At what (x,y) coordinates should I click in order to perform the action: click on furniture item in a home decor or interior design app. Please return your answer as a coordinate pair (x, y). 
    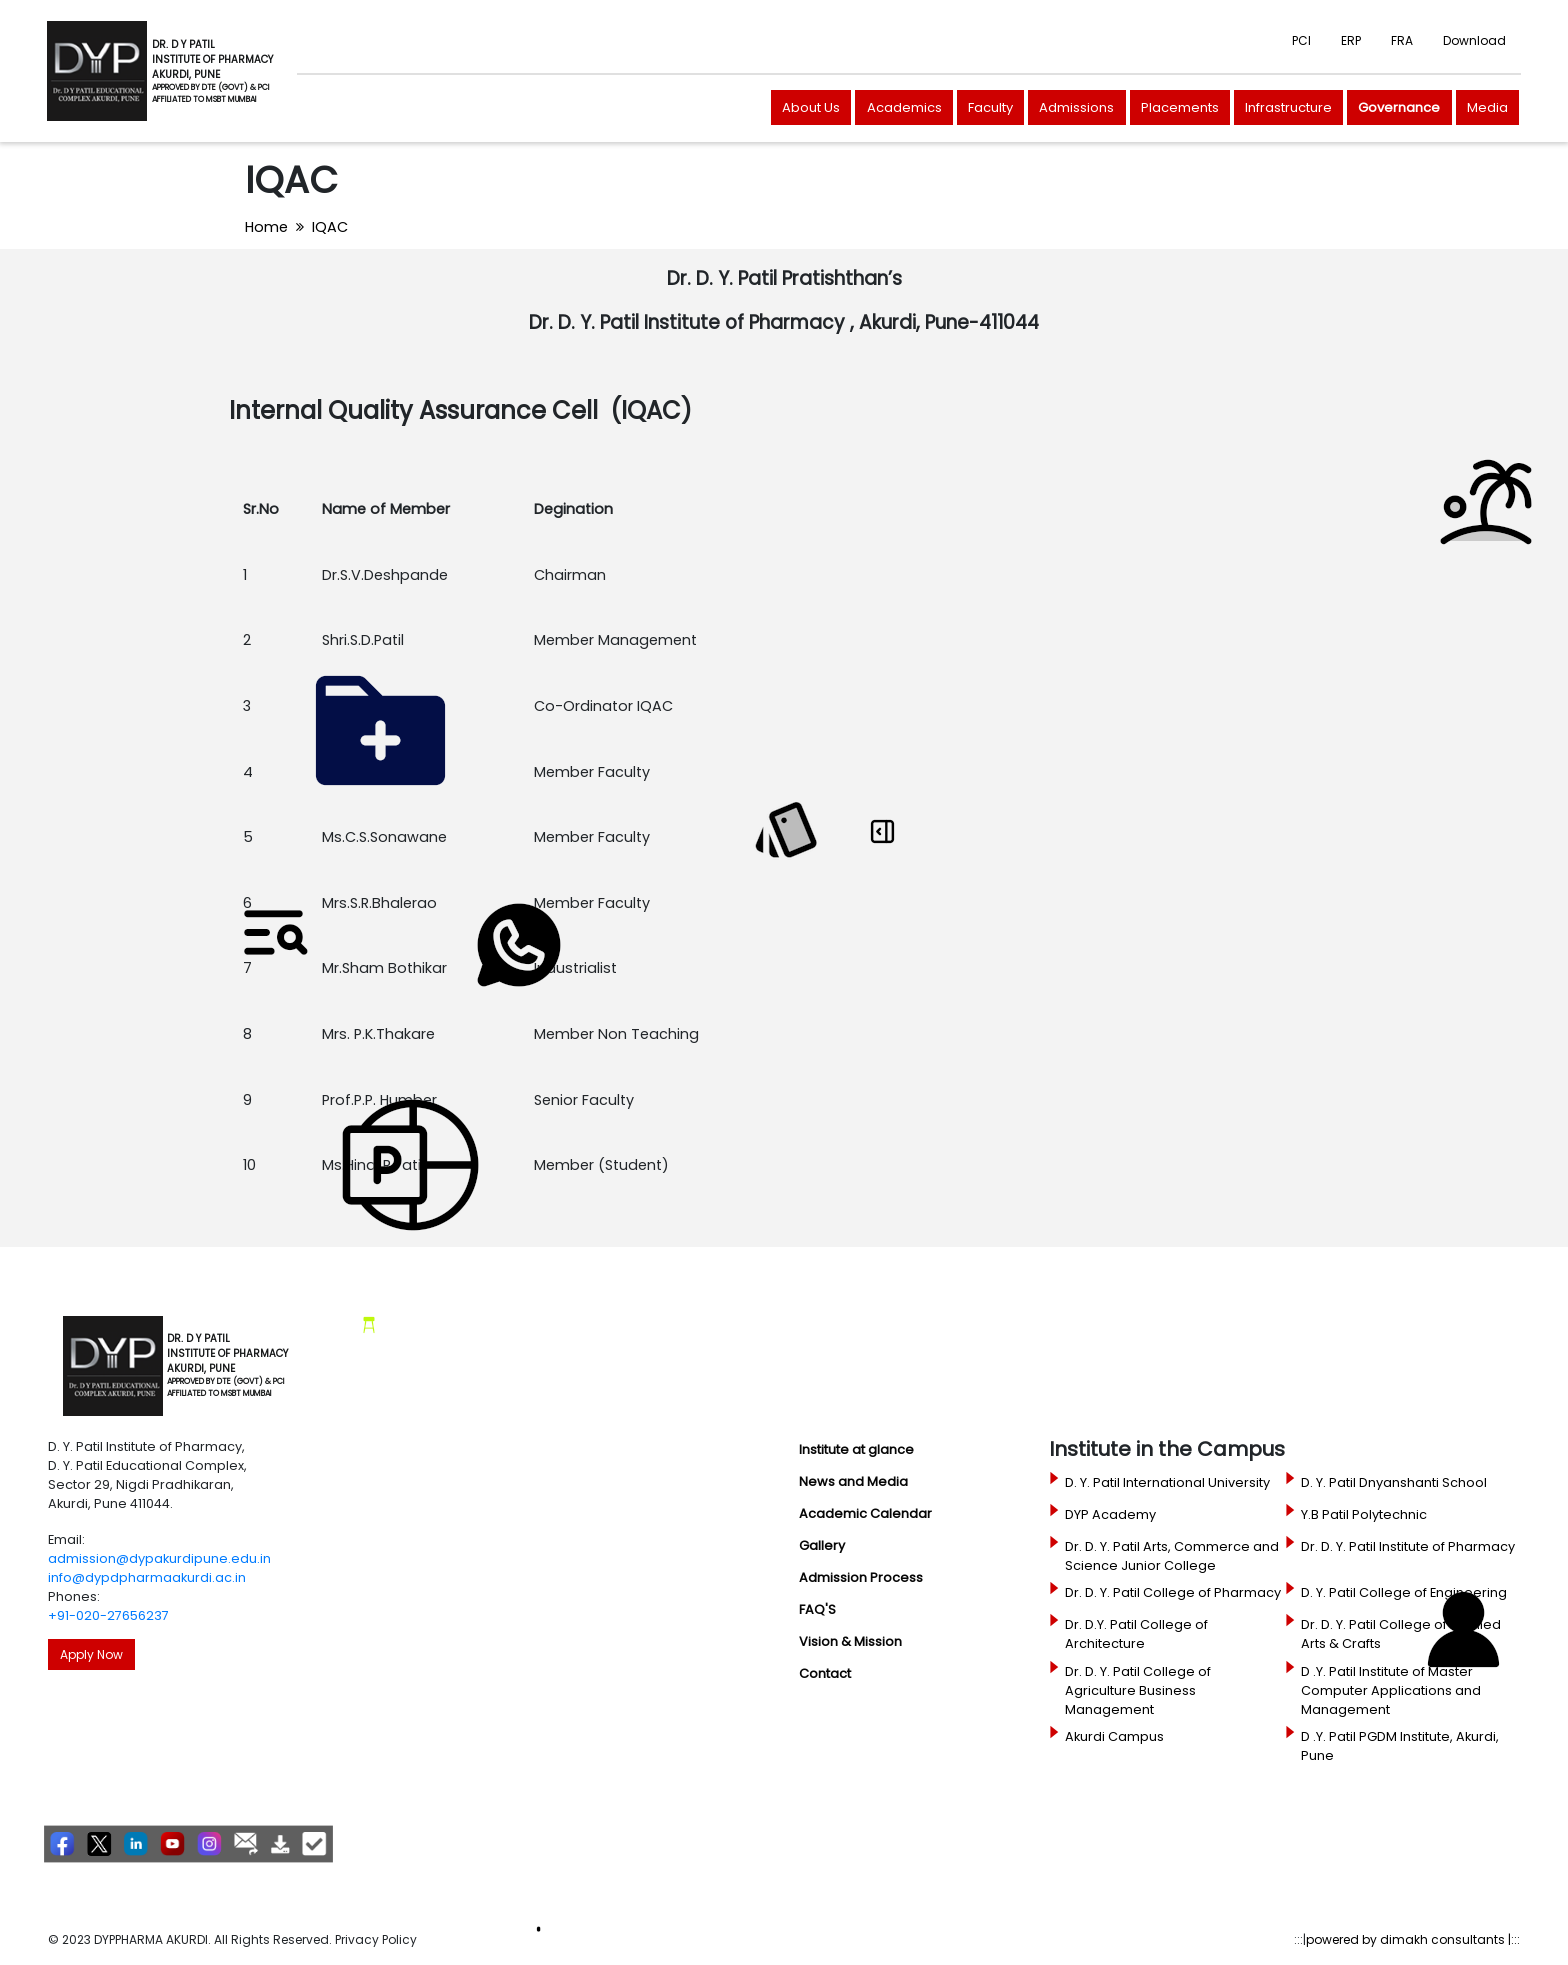
    Looking at the image, I should click on (369, 1325).